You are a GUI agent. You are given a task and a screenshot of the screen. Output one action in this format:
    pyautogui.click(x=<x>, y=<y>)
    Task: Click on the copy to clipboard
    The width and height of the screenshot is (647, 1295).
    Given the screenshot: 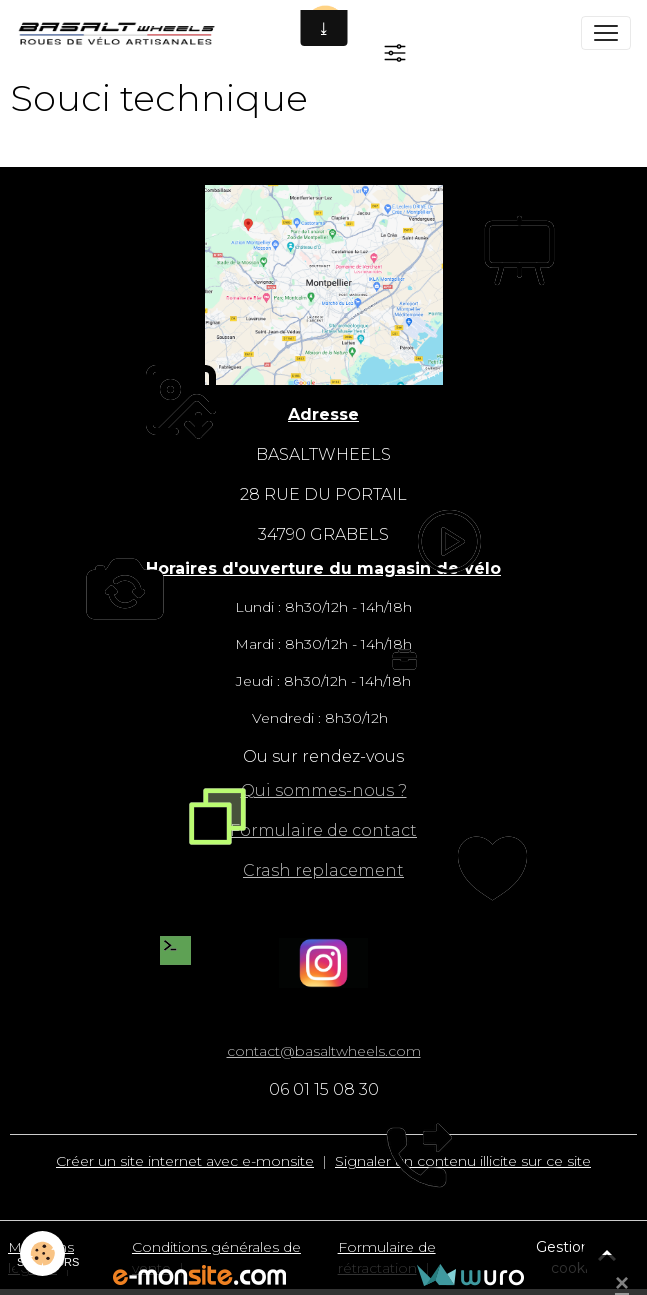 What is the action you would take?
    pyautogui.click(x=217, y=816)
    